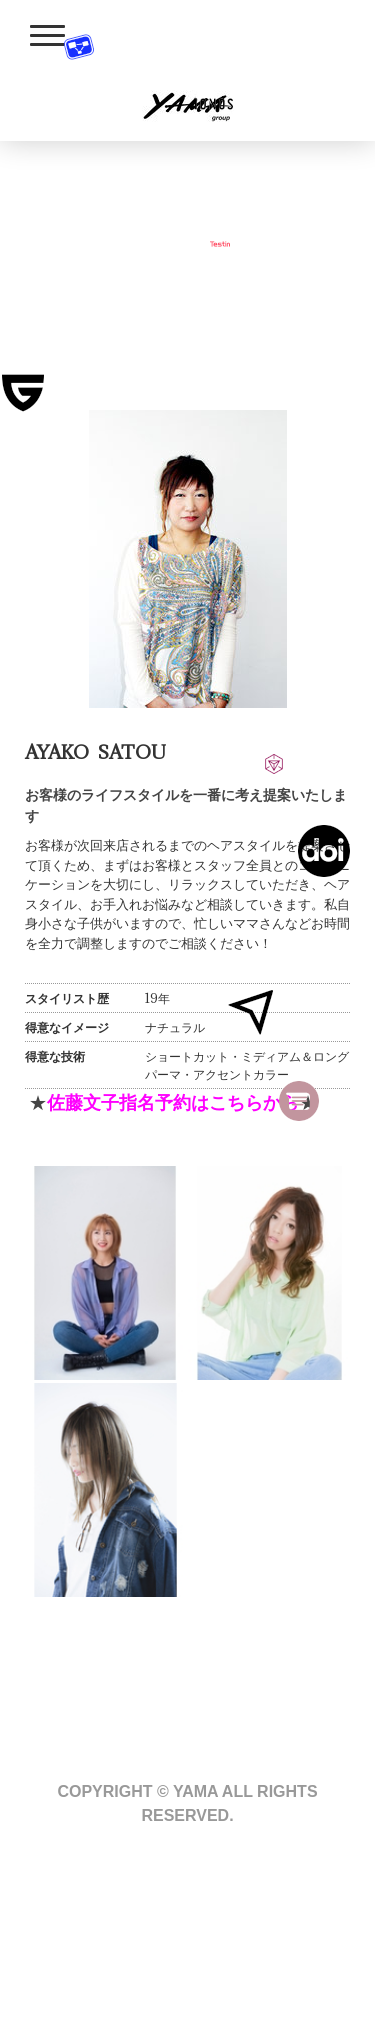 The height and width of the screenshot is (2022, 375). I want to click on open the Guilded app, so click(23, 393).